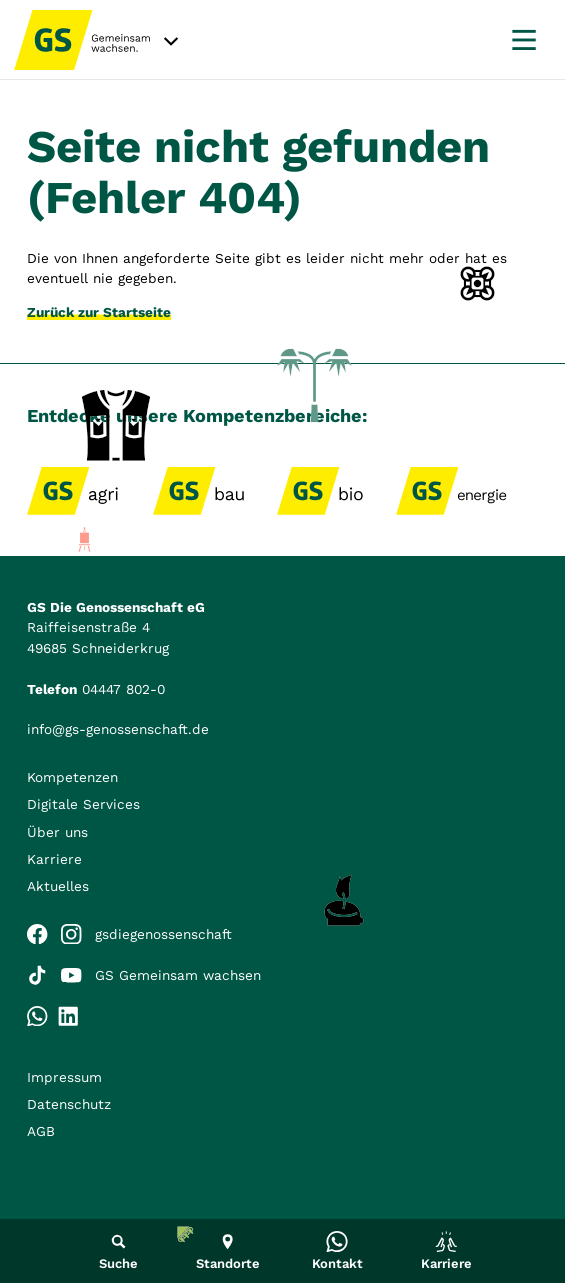 This screenshot has width=565, height=1283. I want to click on launch missile attack or special weapon ability, so click(185, 1234).